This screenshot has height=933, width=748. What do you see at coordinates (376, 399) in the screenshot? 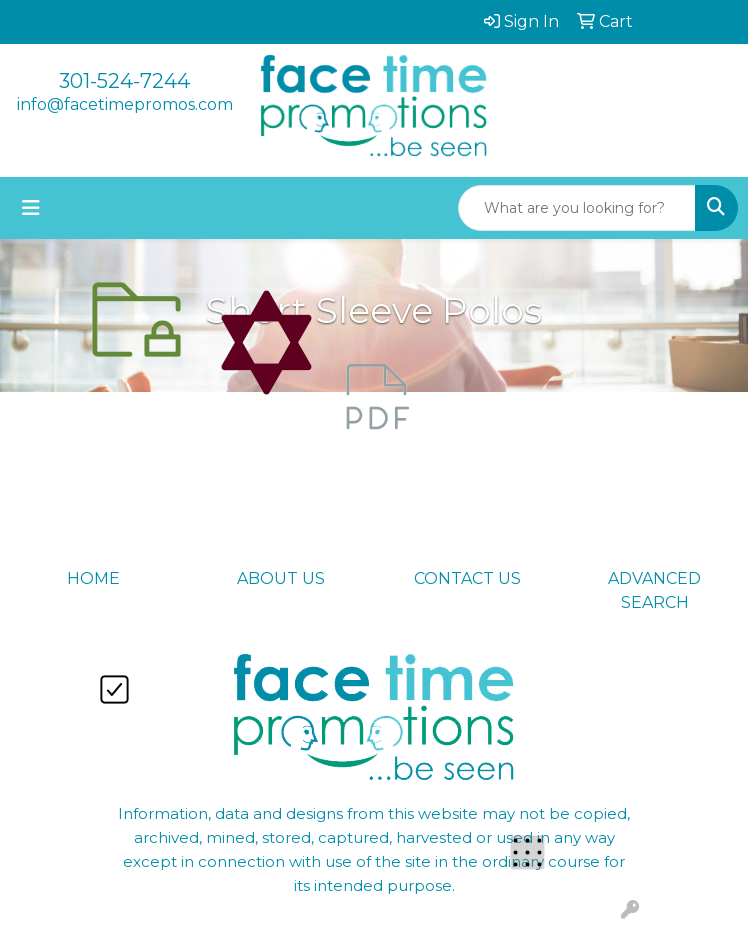
I see `view or open a PDF document` at bounding box center [376, 399].